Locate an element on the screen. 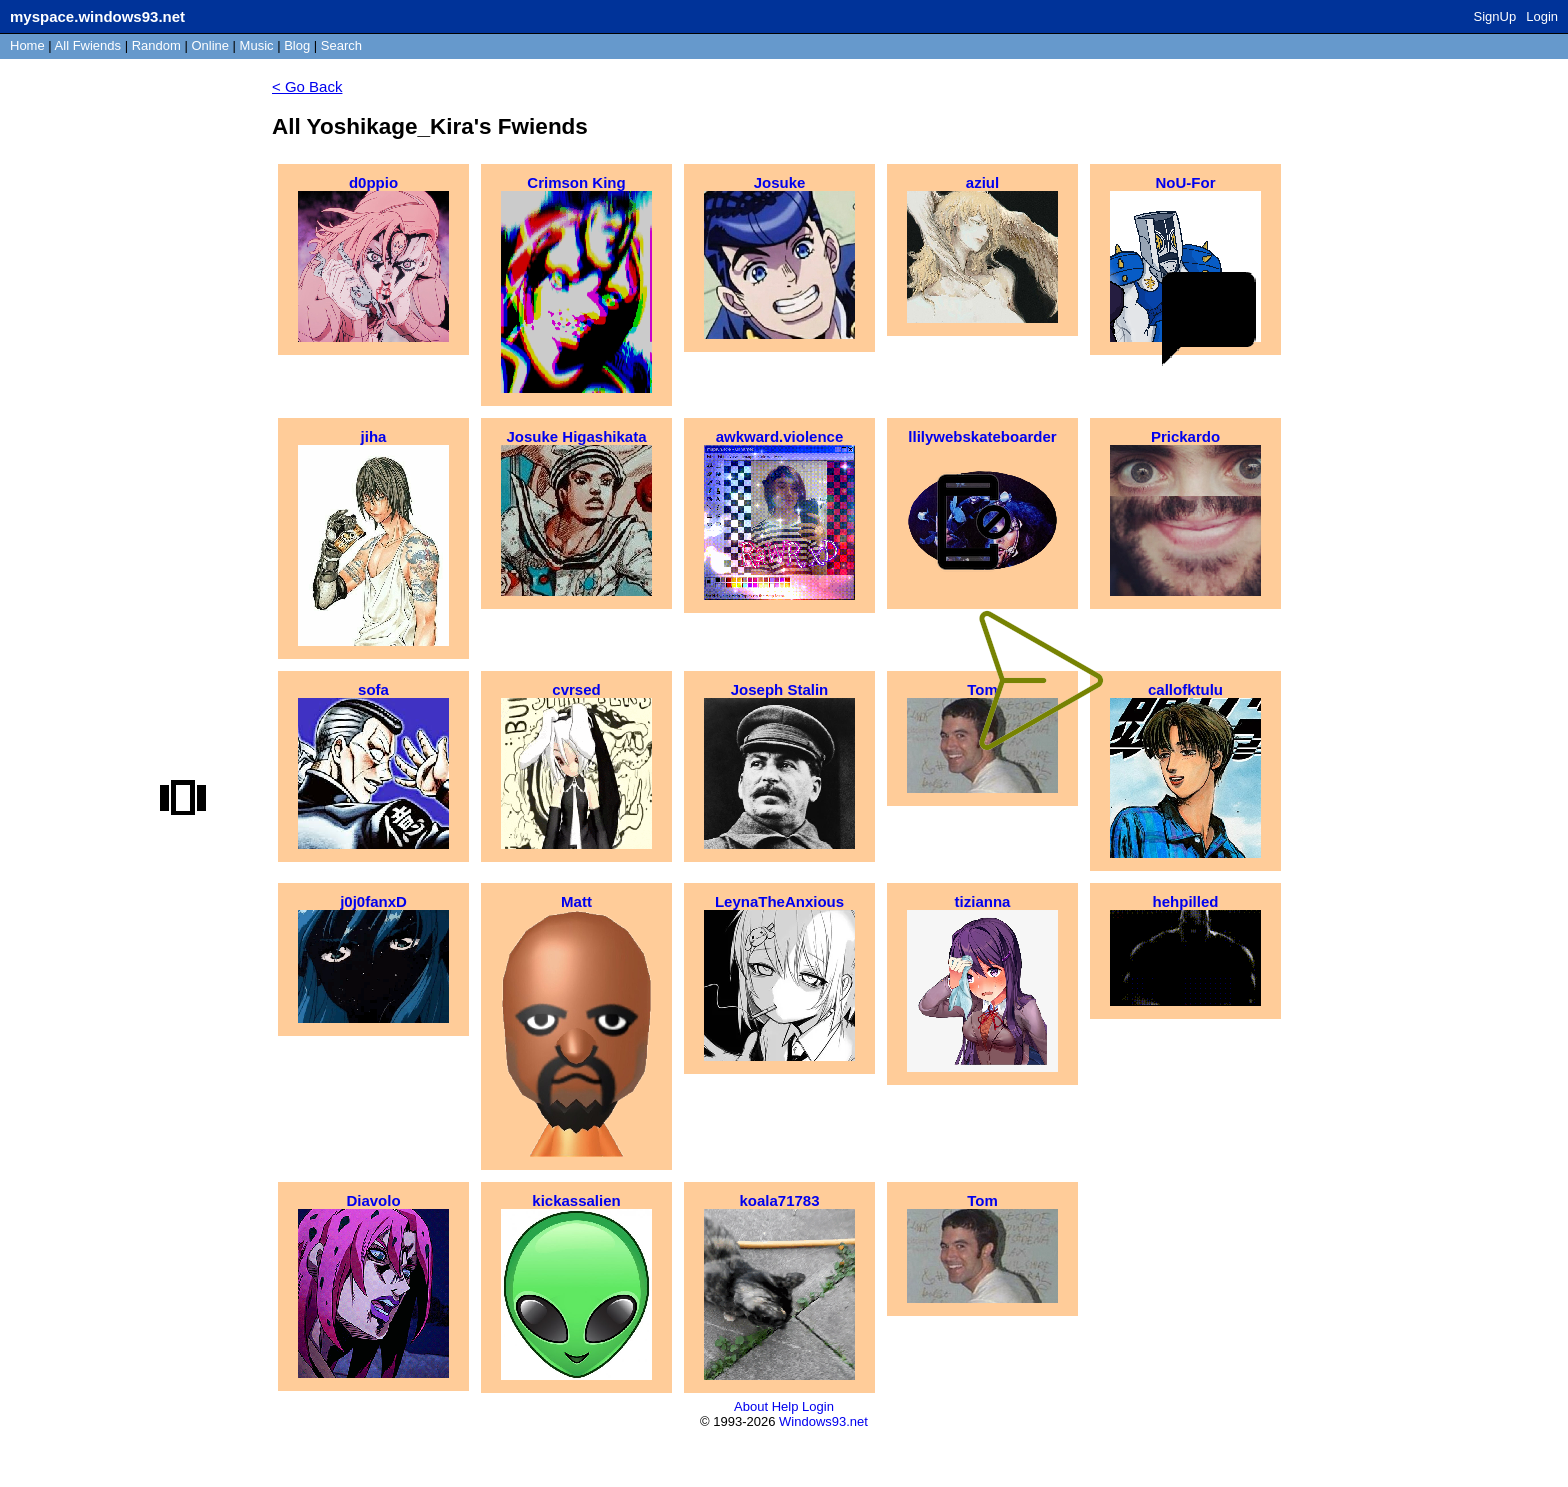 The image size is (1568, 1487). open chat or messaging is located at coordinates (1209, 319).